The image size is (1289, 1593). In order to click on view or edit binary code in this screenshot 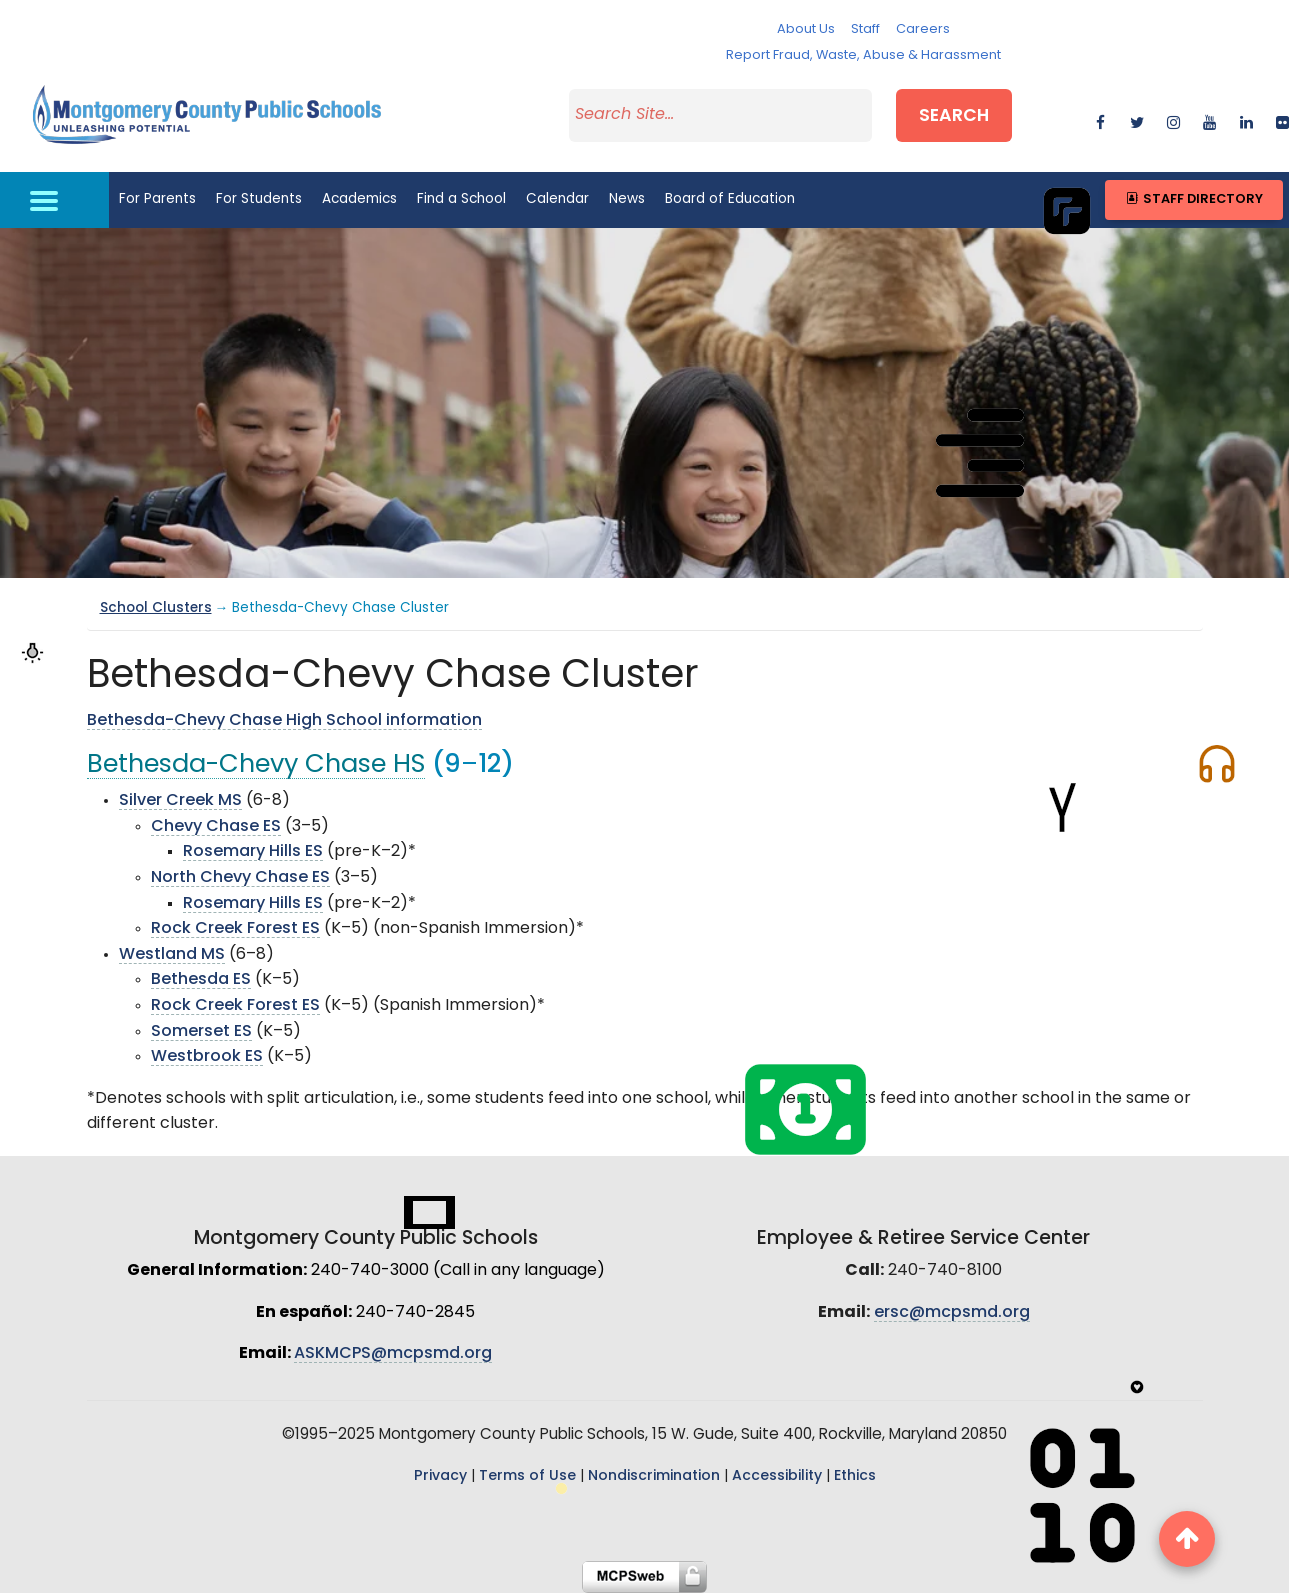, I will do `click(1082, 1495)`.